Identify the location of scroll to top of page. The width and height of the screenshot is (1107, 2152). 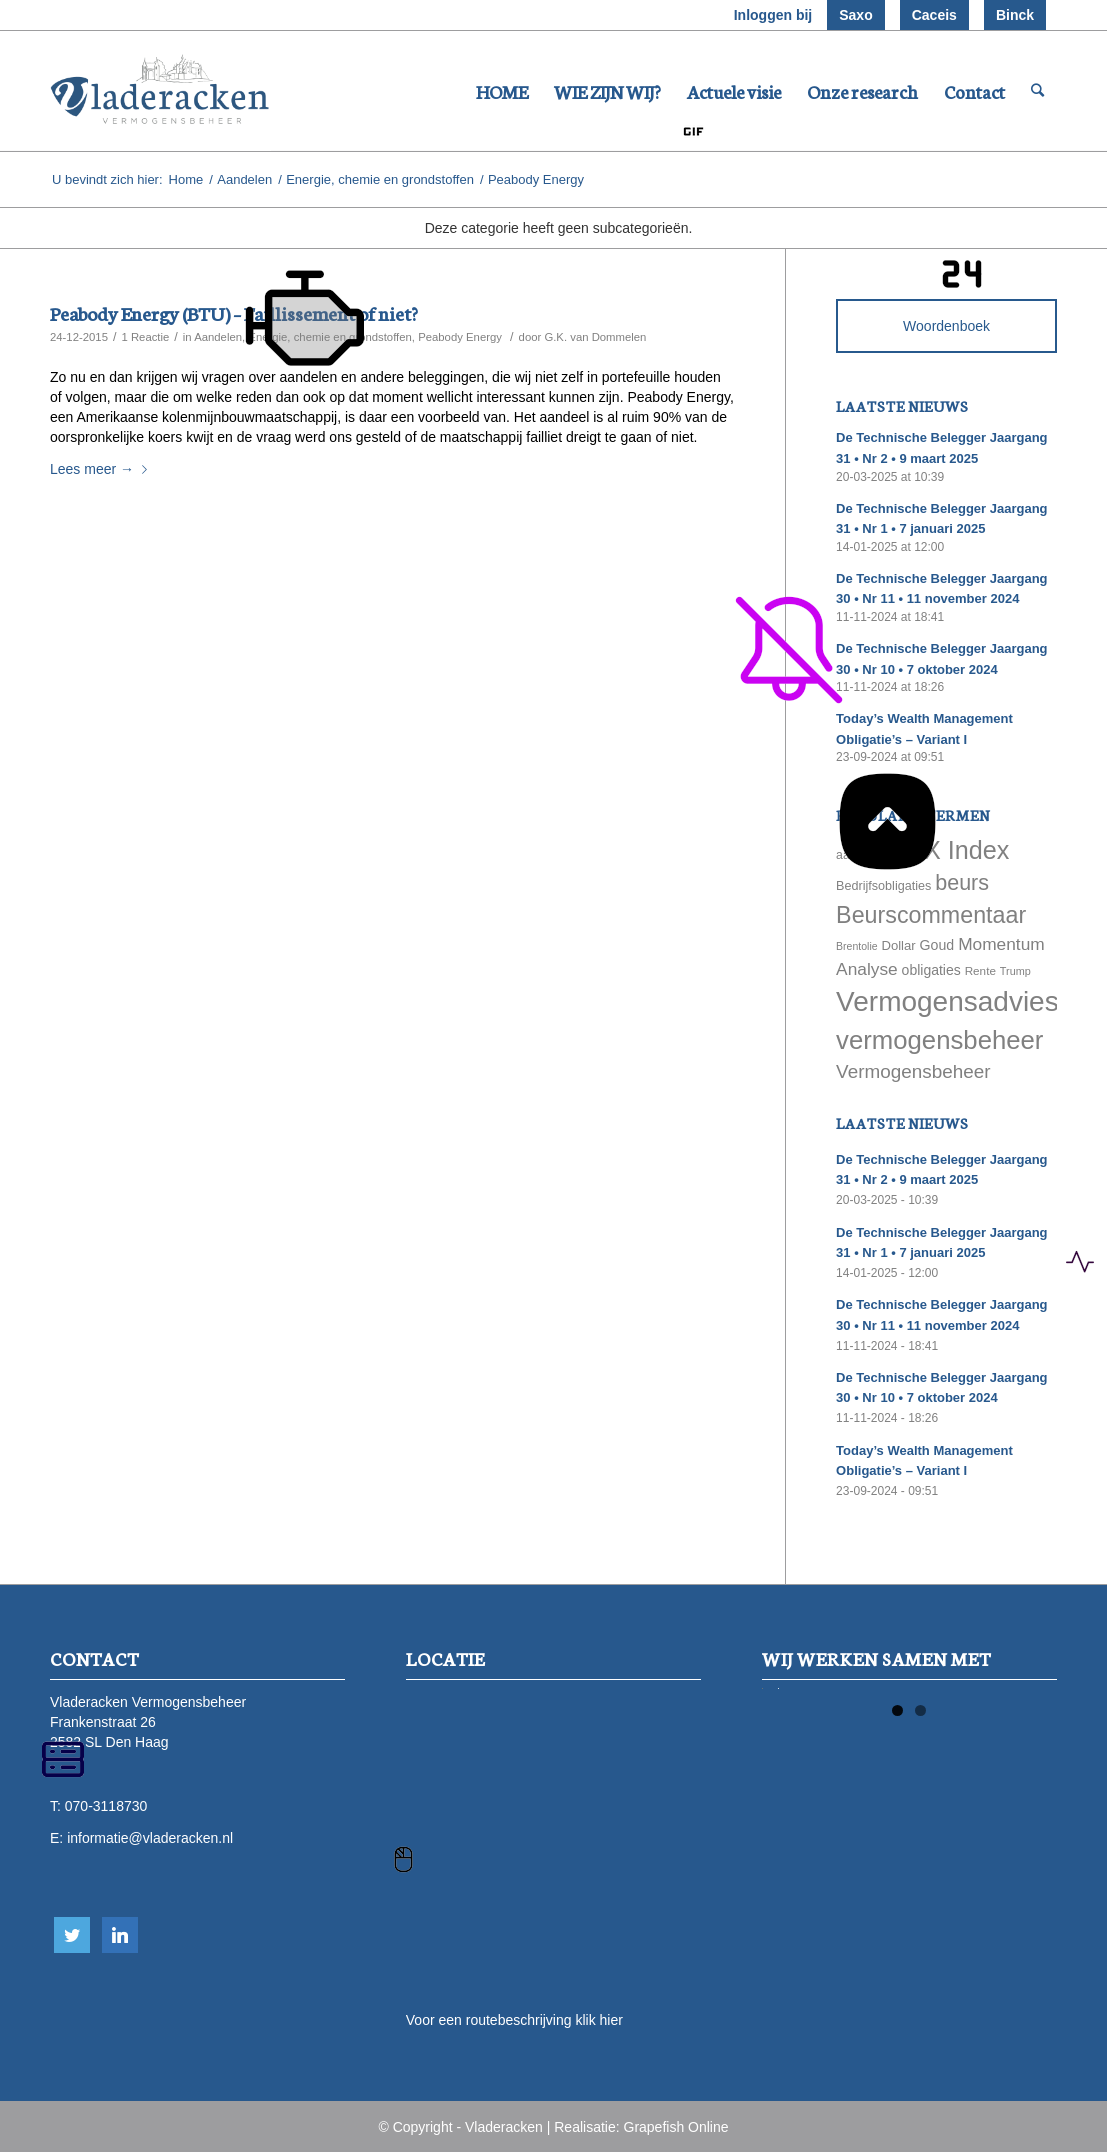
(887, 821).